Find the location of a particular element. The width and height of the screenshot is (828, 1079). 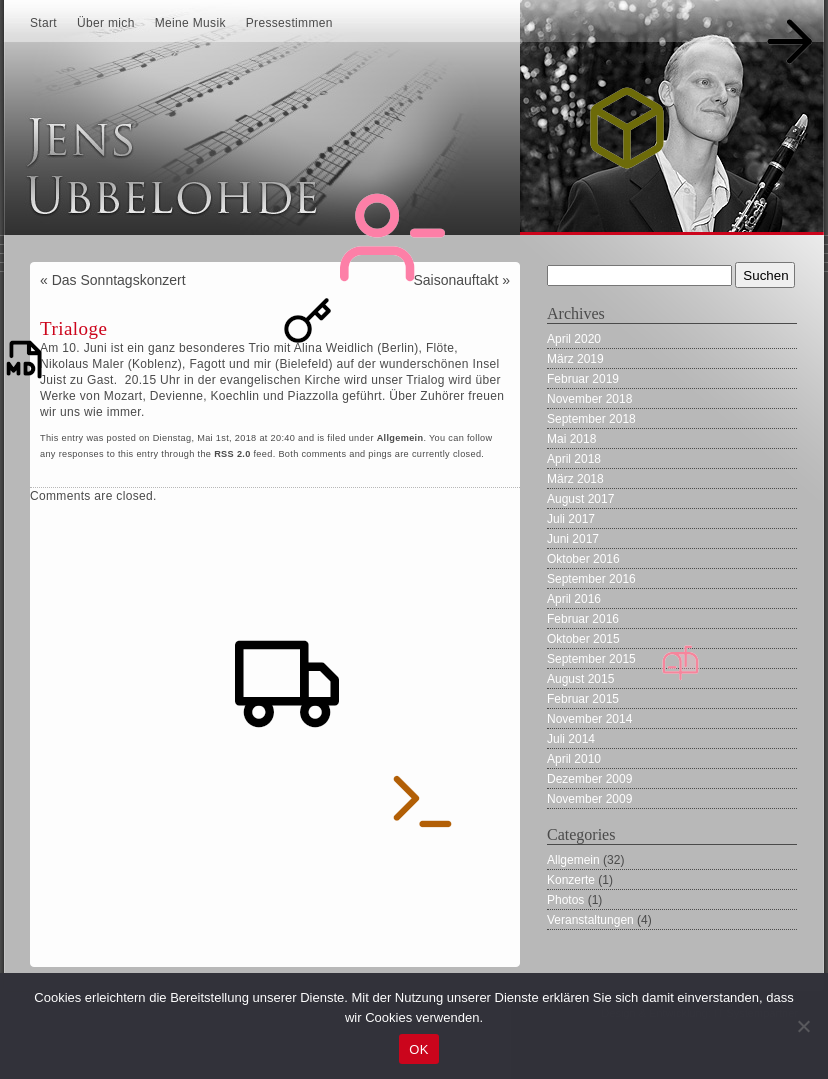

access security or password settings is located at coordinates (307, 321).